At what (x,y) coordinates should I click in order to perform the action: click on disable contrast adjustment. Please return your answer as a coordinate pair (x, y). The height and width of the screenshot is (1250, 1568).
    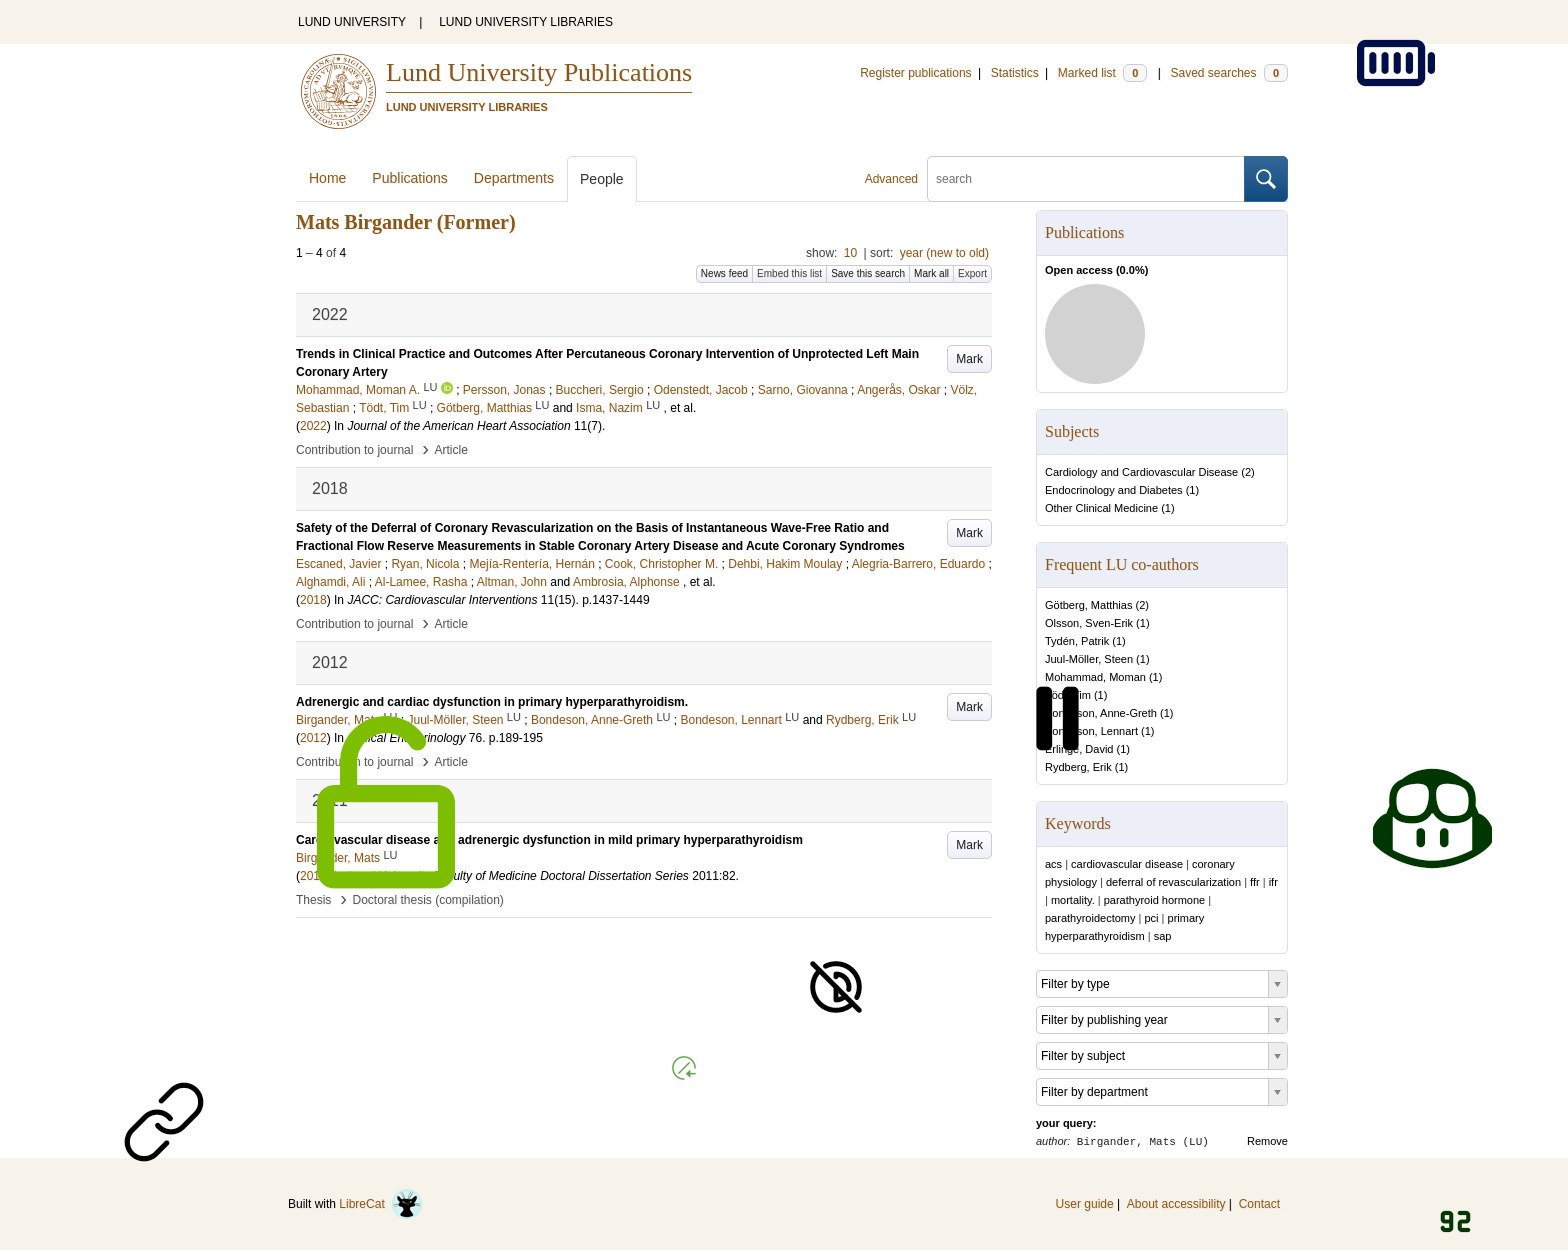
    Looking at the image, I should click on (836, 987).